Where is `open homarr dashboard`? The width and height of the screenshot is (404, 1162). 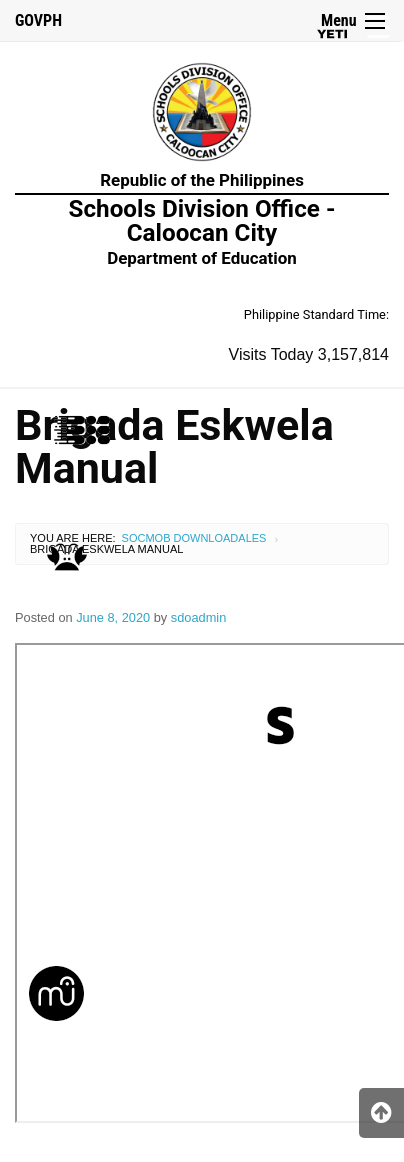 open homarr dashboard is located at coordinates (67, 557).